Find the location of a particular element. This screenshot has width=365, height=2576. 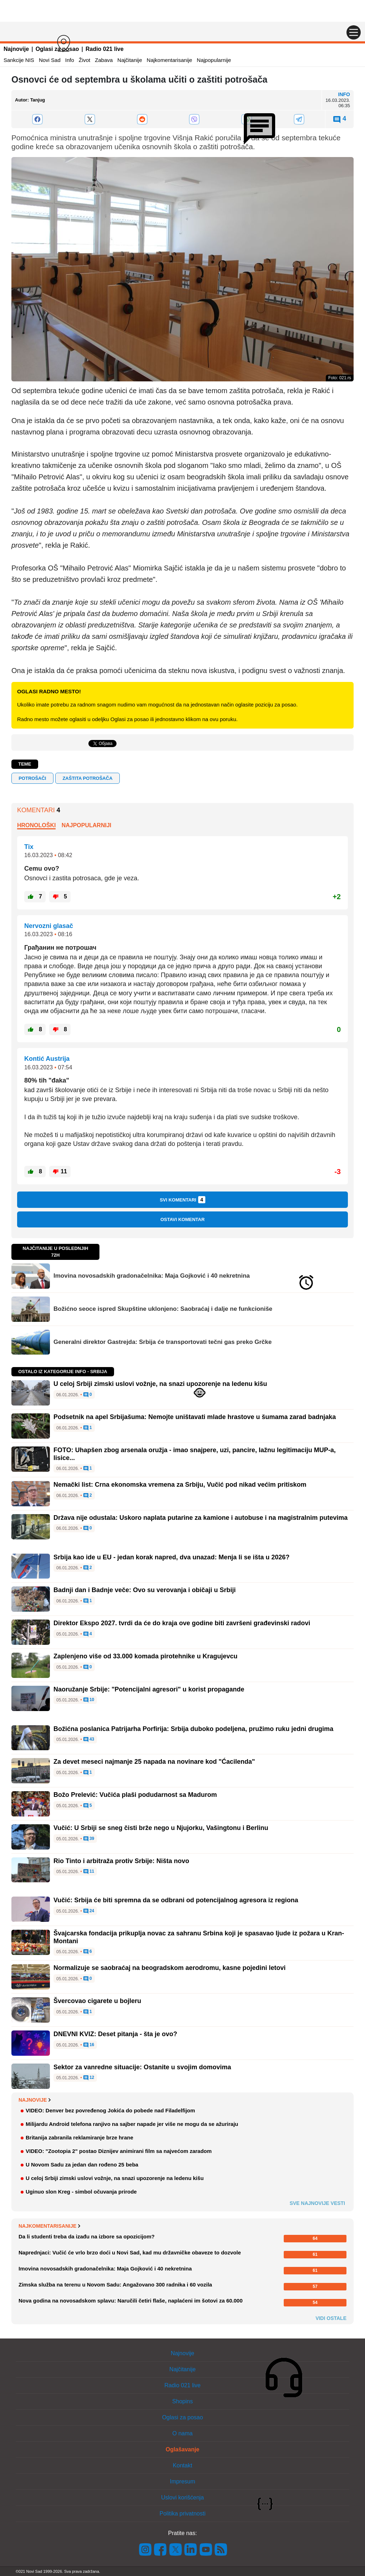

contact customer support is located at coordinates (284, 2376).